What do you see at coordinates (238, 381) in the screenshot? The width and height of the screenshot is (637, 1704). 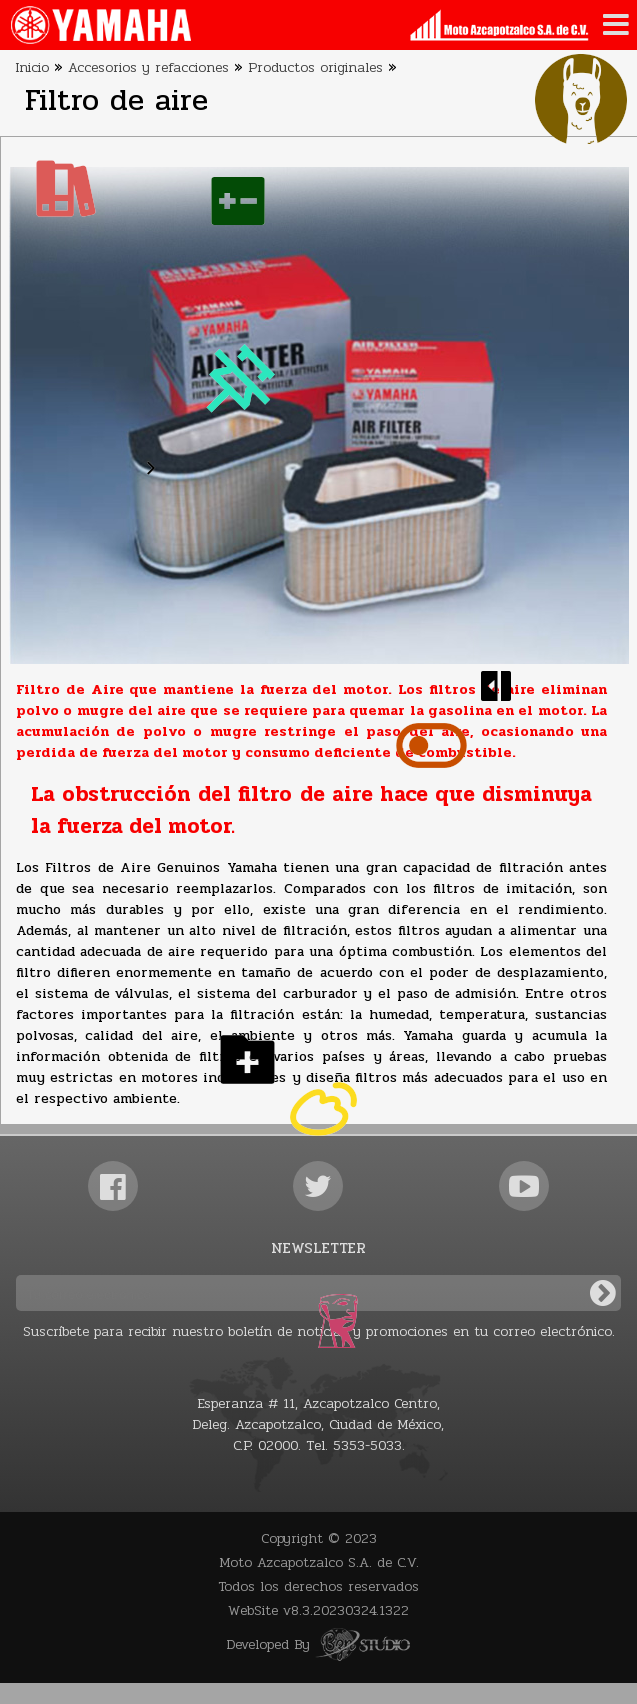 I see `unpin a saved location` at bounding box center [238, 381].